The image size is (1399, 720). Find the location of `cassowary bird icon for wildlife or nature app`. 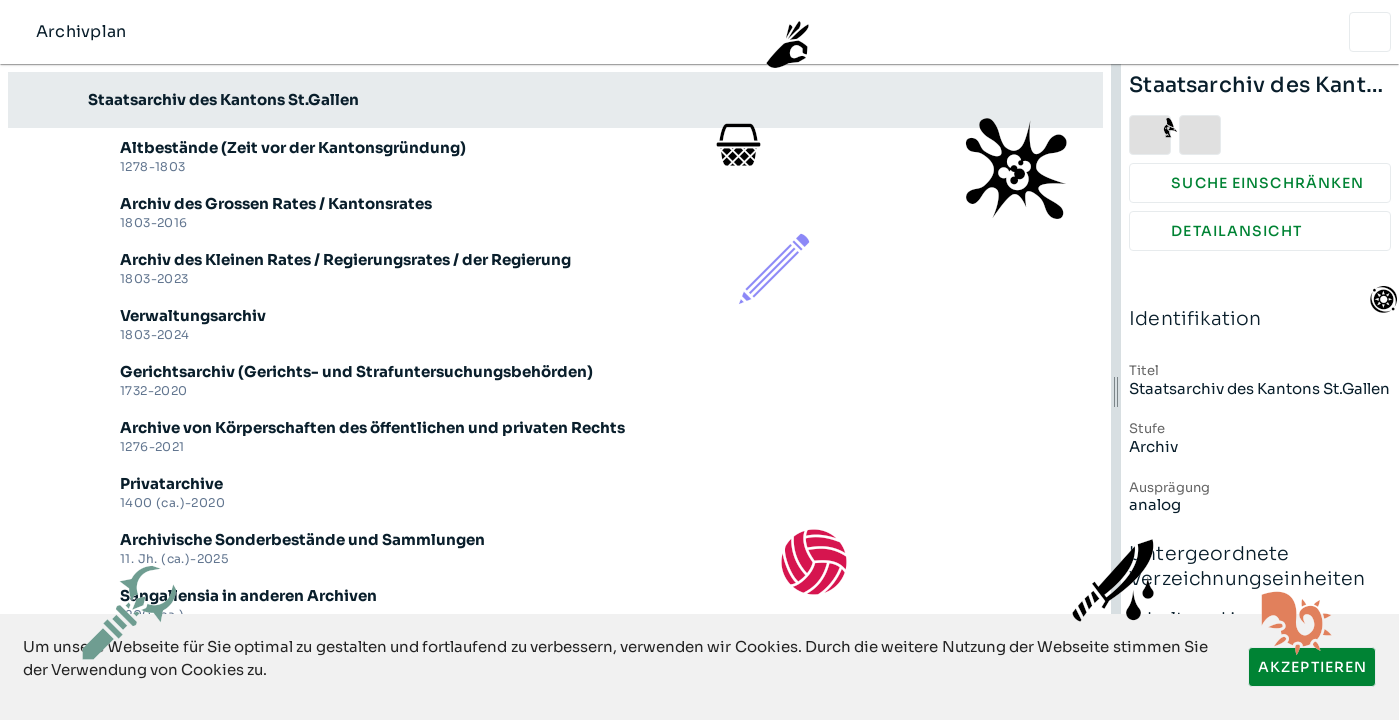

cassowary bird icon for wildlife or nature app is located at coordinates (1169, 127).